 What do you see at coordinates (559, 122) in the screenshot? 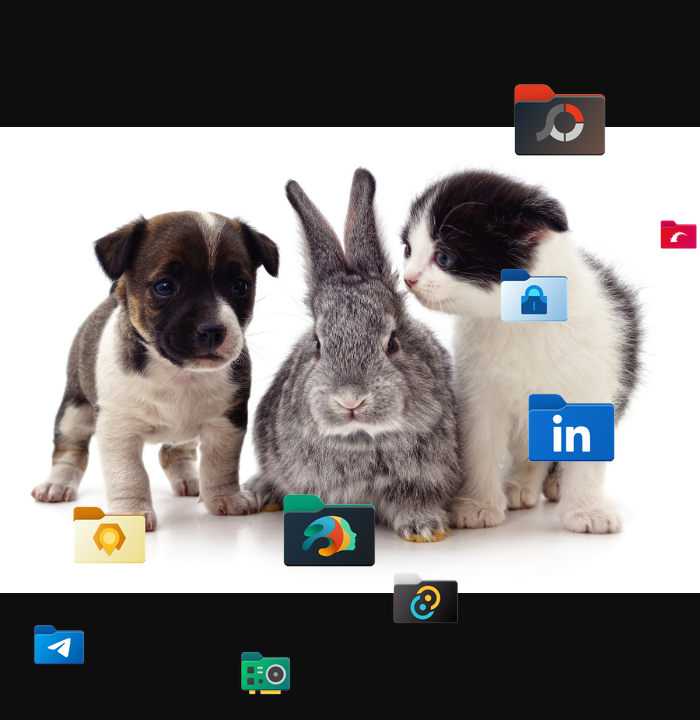
I see `open photoscape application folder` at bounding box center [559, 122].